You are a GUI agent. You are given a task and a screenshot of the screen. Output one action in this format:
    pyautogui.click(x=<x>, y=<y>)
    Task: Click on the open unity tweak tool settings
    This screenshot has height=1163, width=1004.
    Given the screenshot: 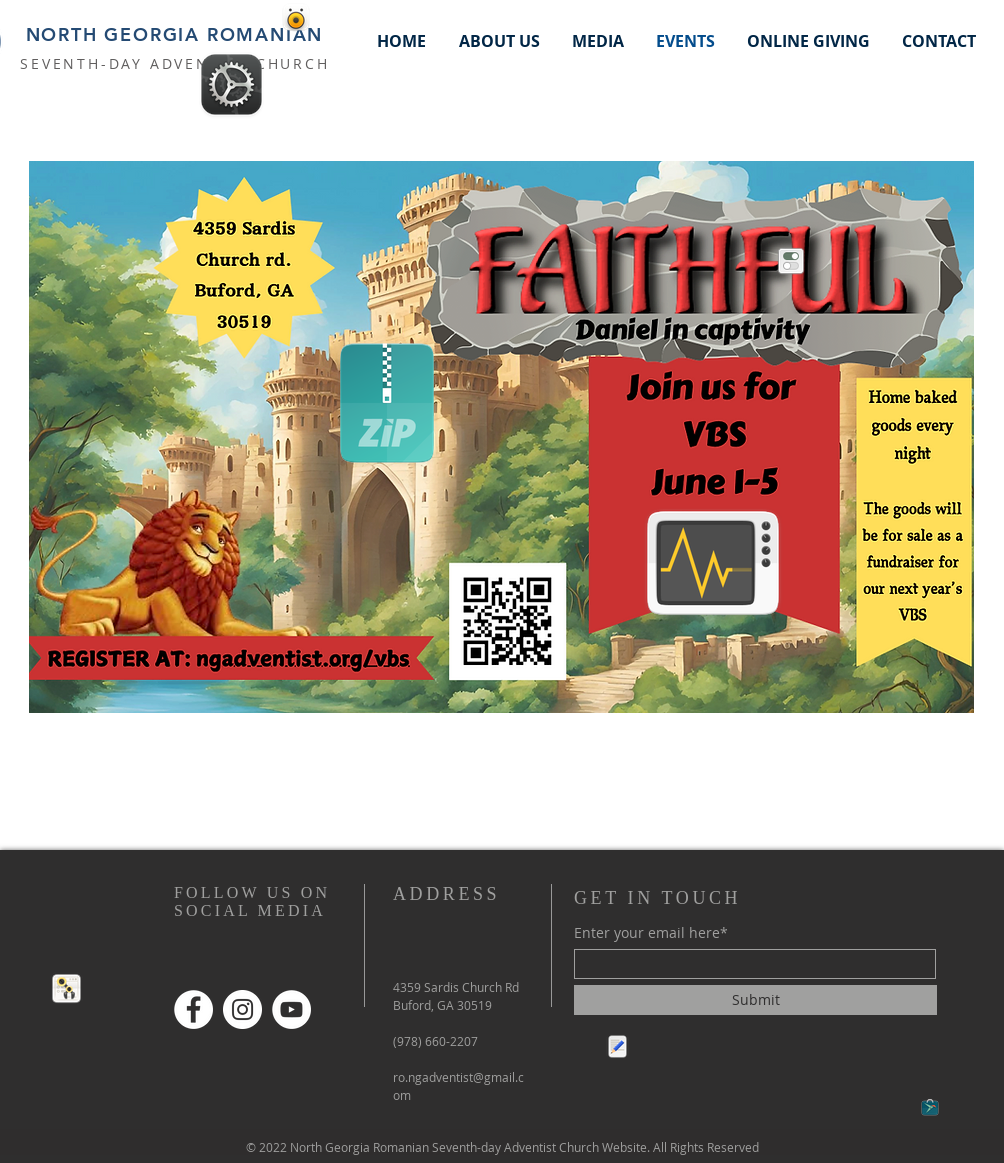 What is the action you would take?
    pyautogui.click(x=791, y=261)
    